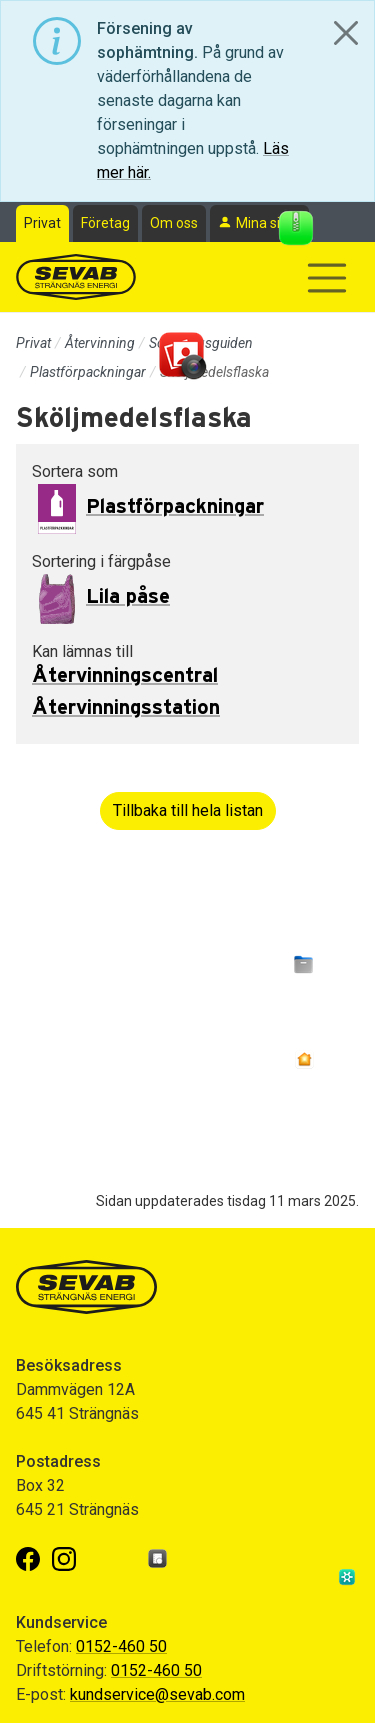 The height and width of the screenshot is (1723, 375). I want to click on view system logs and activity history, so click(157, 1558).